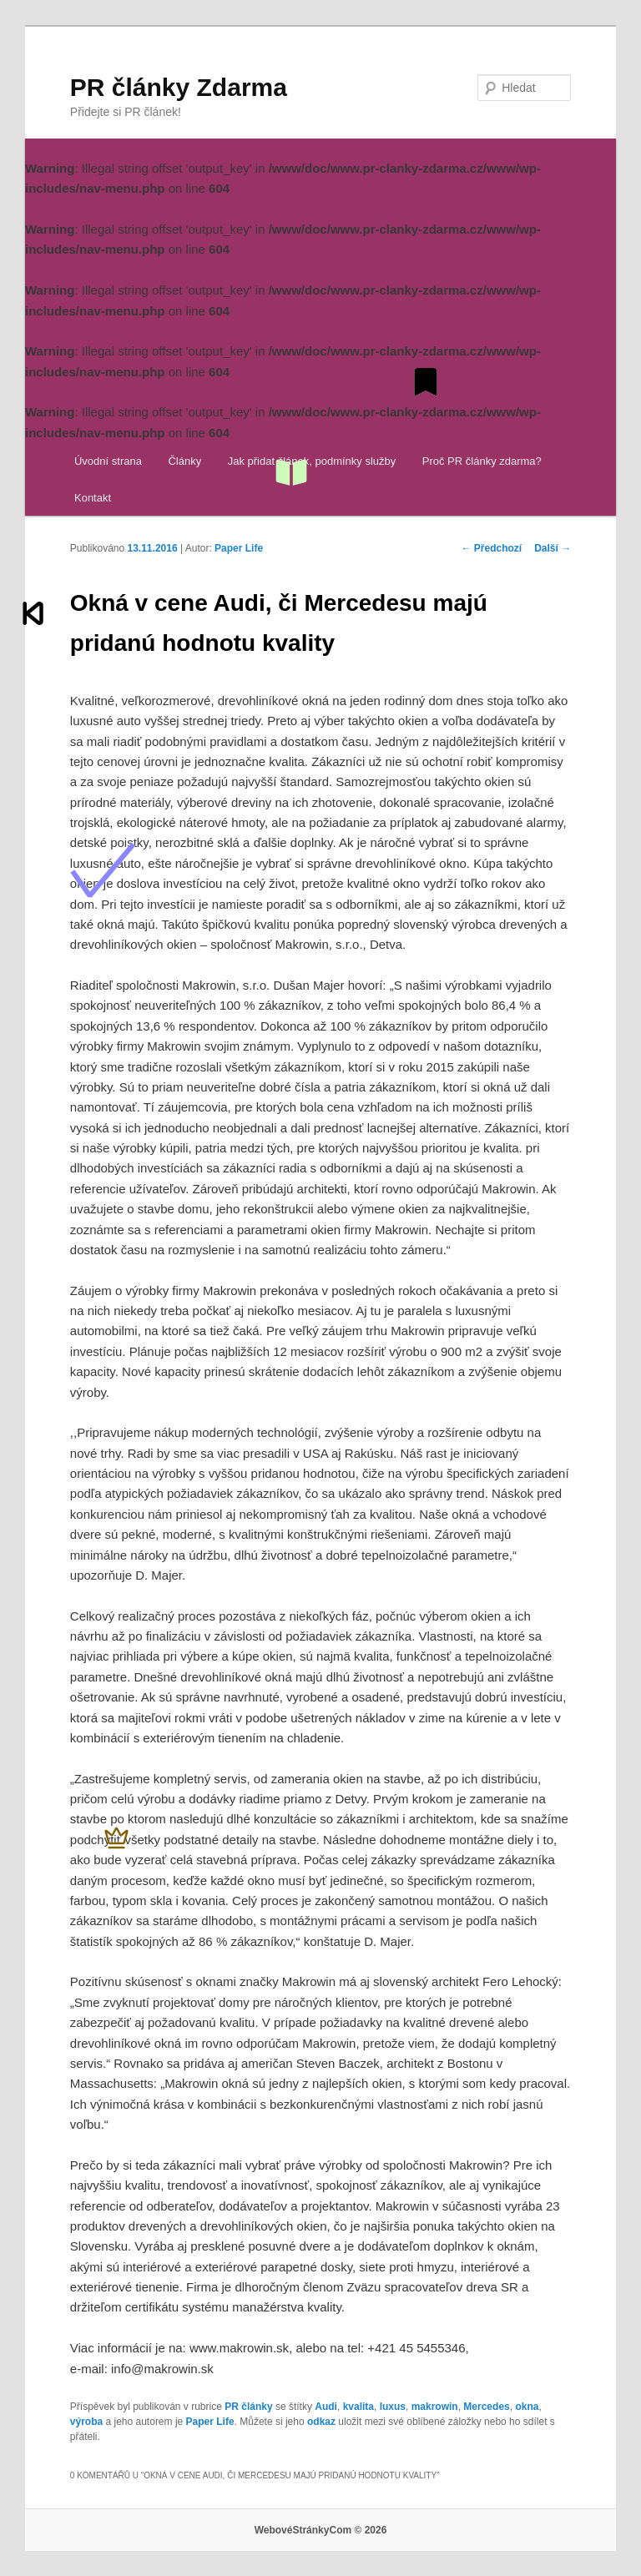 This screenshot has width=641, height=2576. Describe the element at coordinates (291, 472) in the screenshot. I see `open reading mode or e-reader` at that location.